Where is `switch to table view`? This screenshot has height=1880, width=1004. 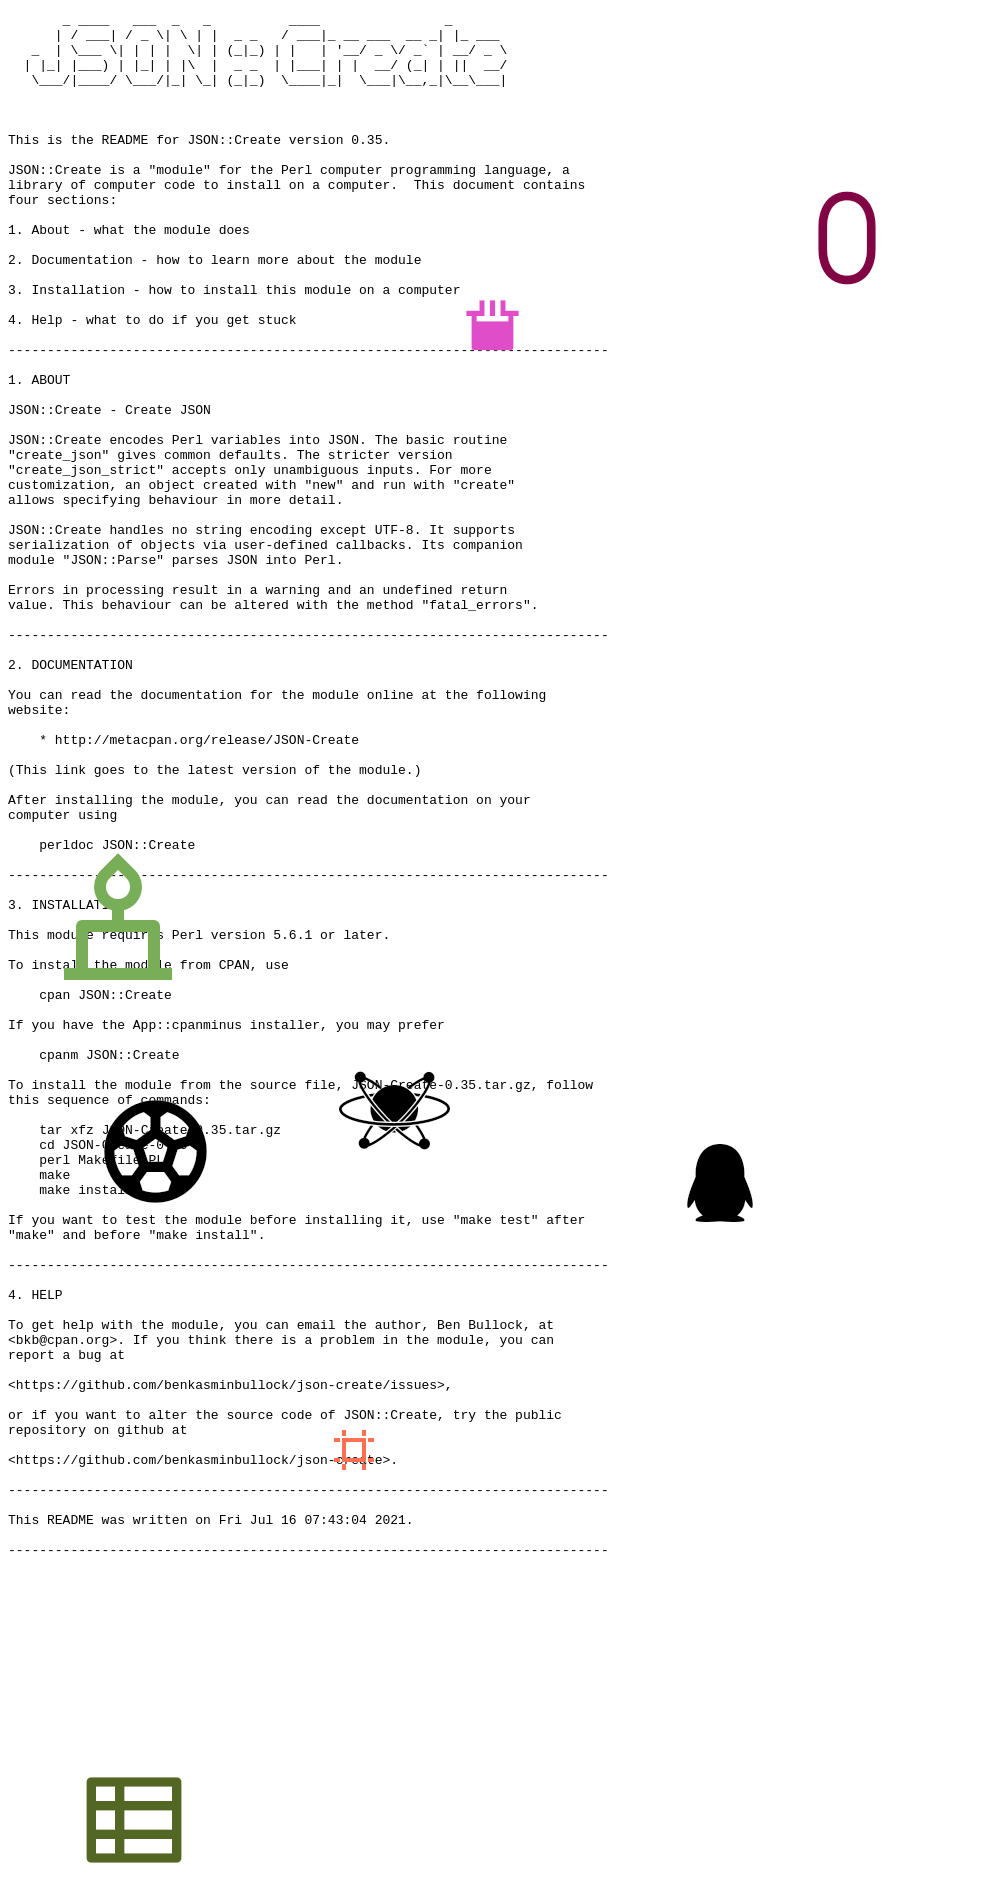 switch to table view is located at coordinates (134, 1820).